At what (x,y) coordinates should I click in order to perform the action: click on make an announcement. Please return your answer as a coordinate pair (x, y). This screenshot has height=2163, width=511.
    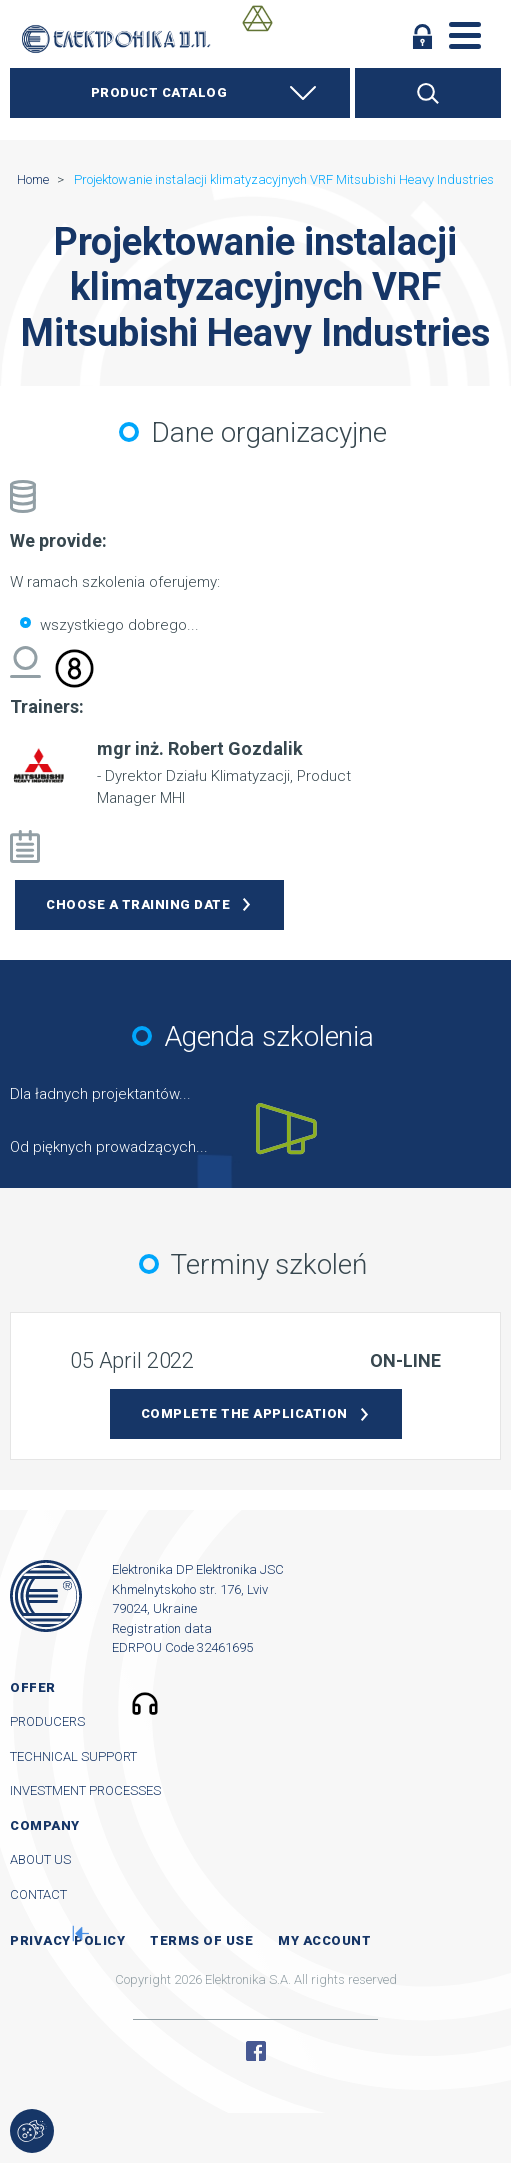
    Looking at the image, I should click on (284, 1131).